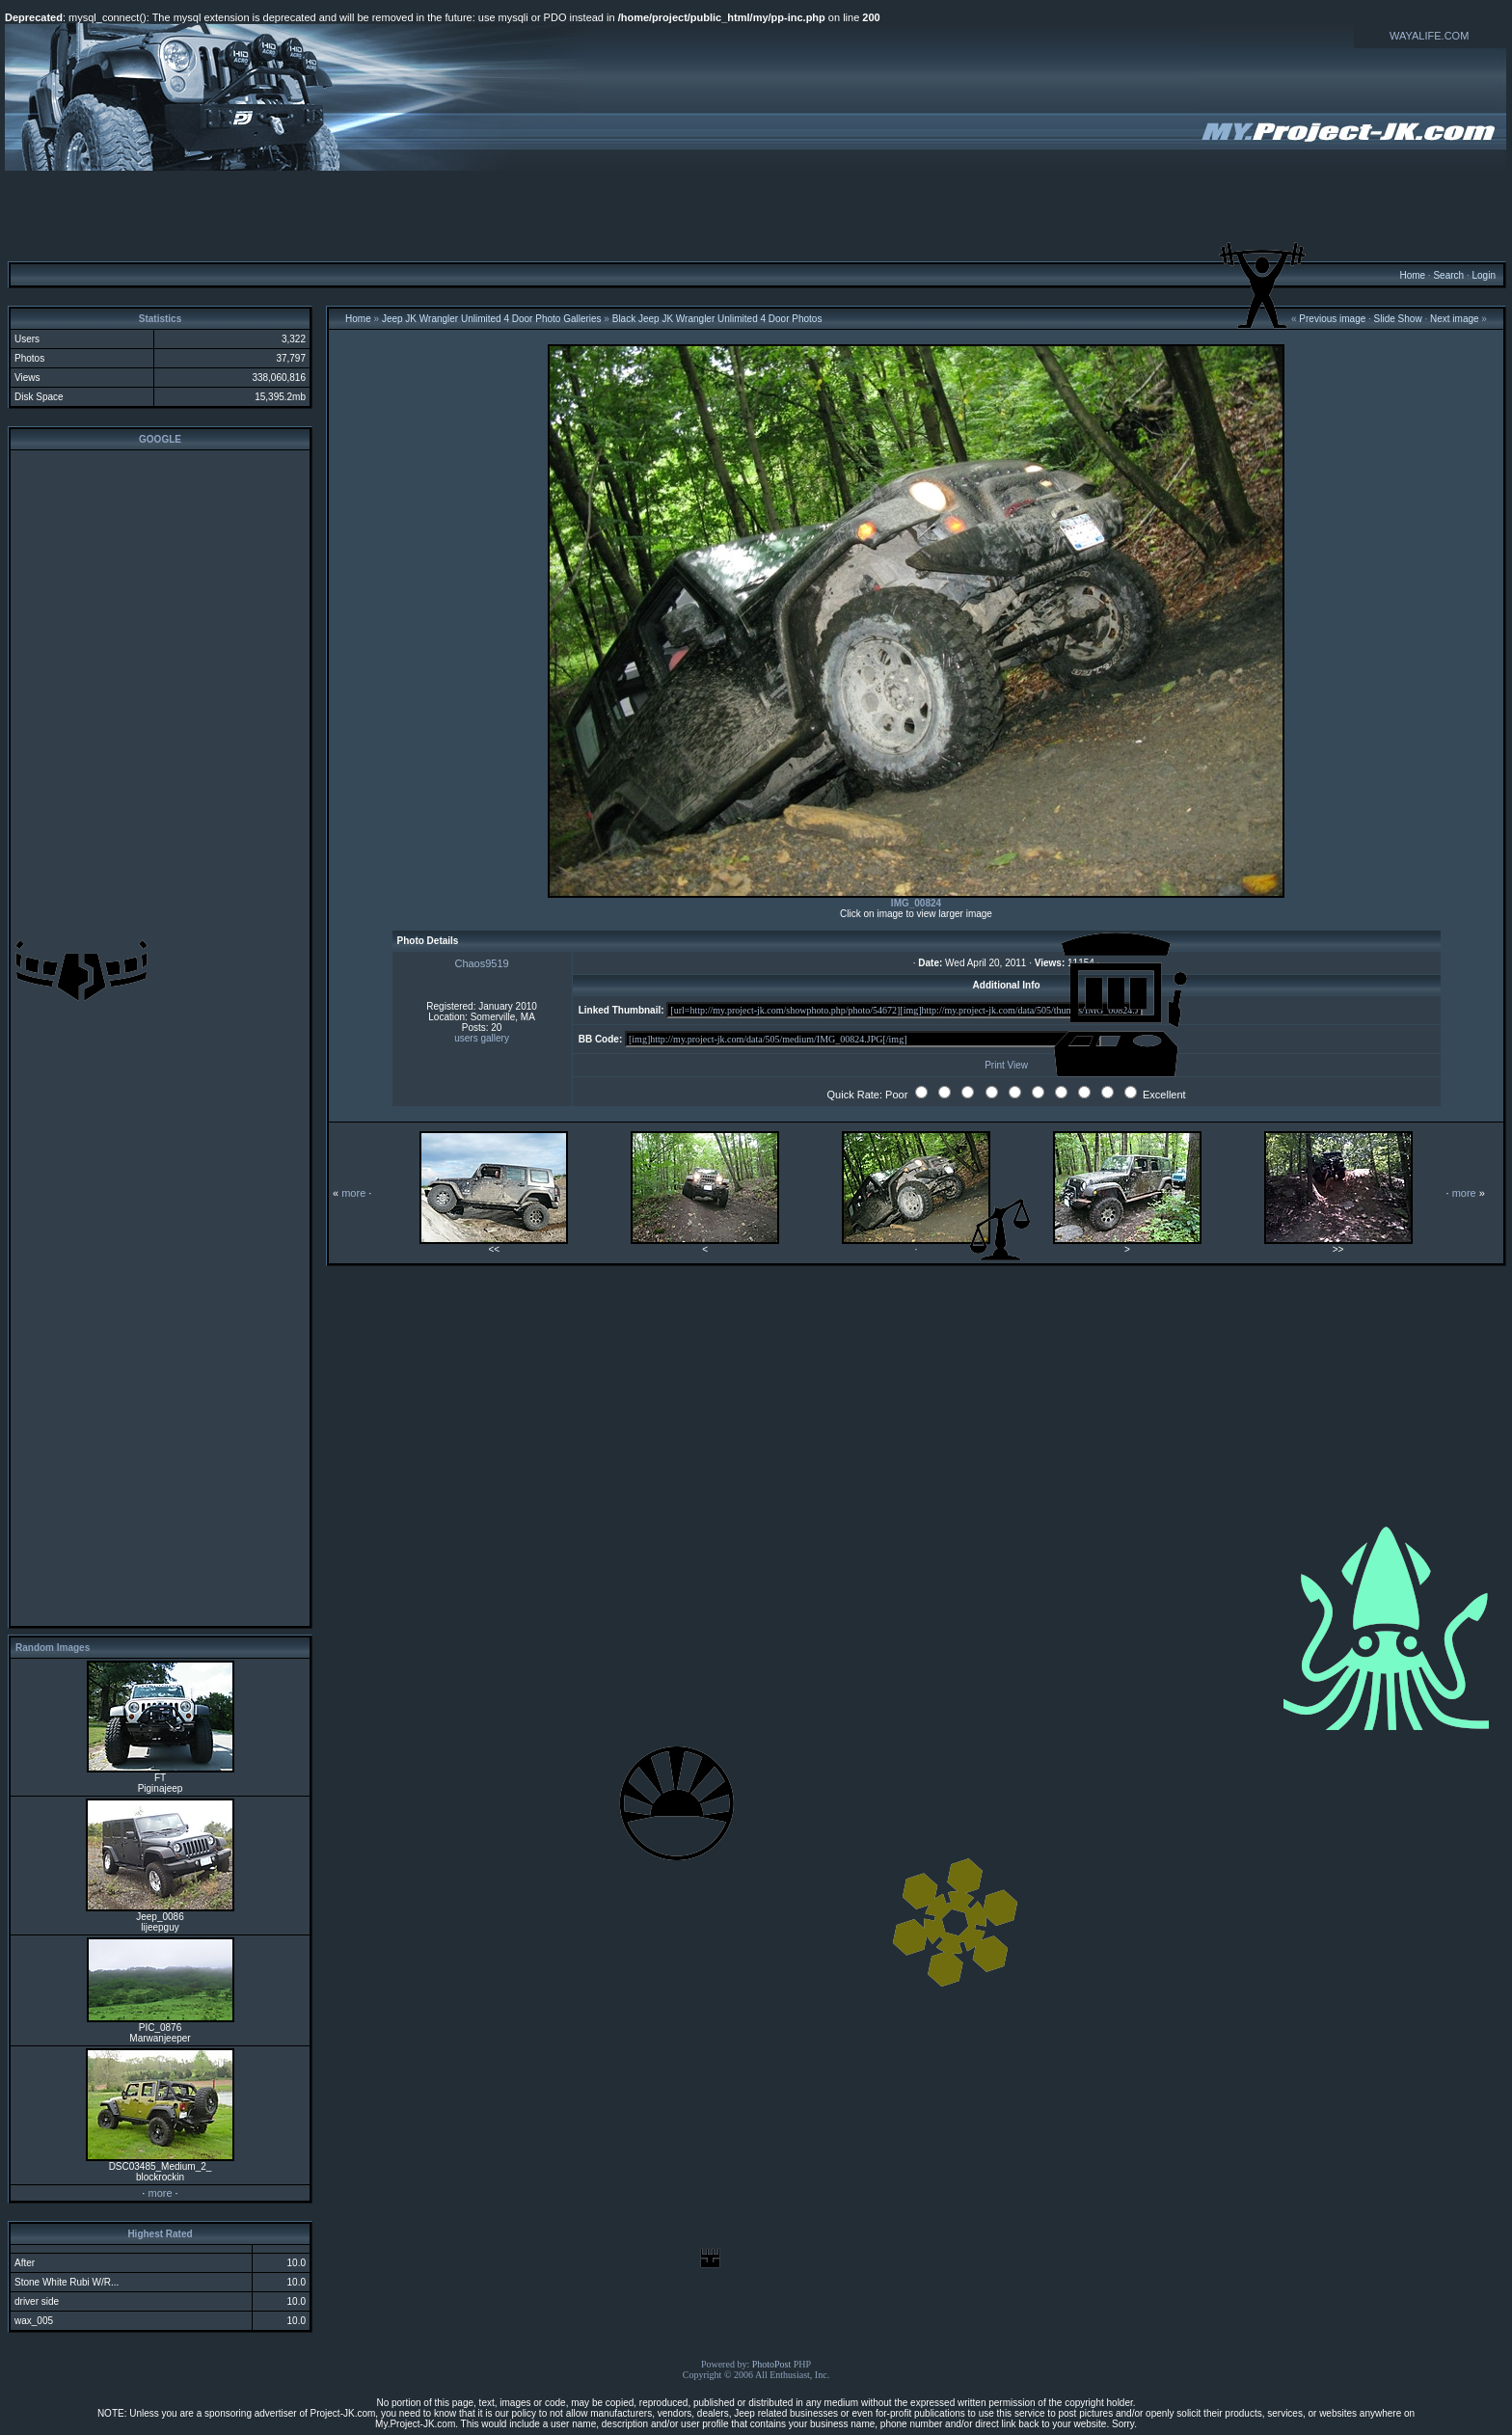 The image size is (1512, 2435). I want to click on activate cooling or air conditioning mode, so click(955, 1923).